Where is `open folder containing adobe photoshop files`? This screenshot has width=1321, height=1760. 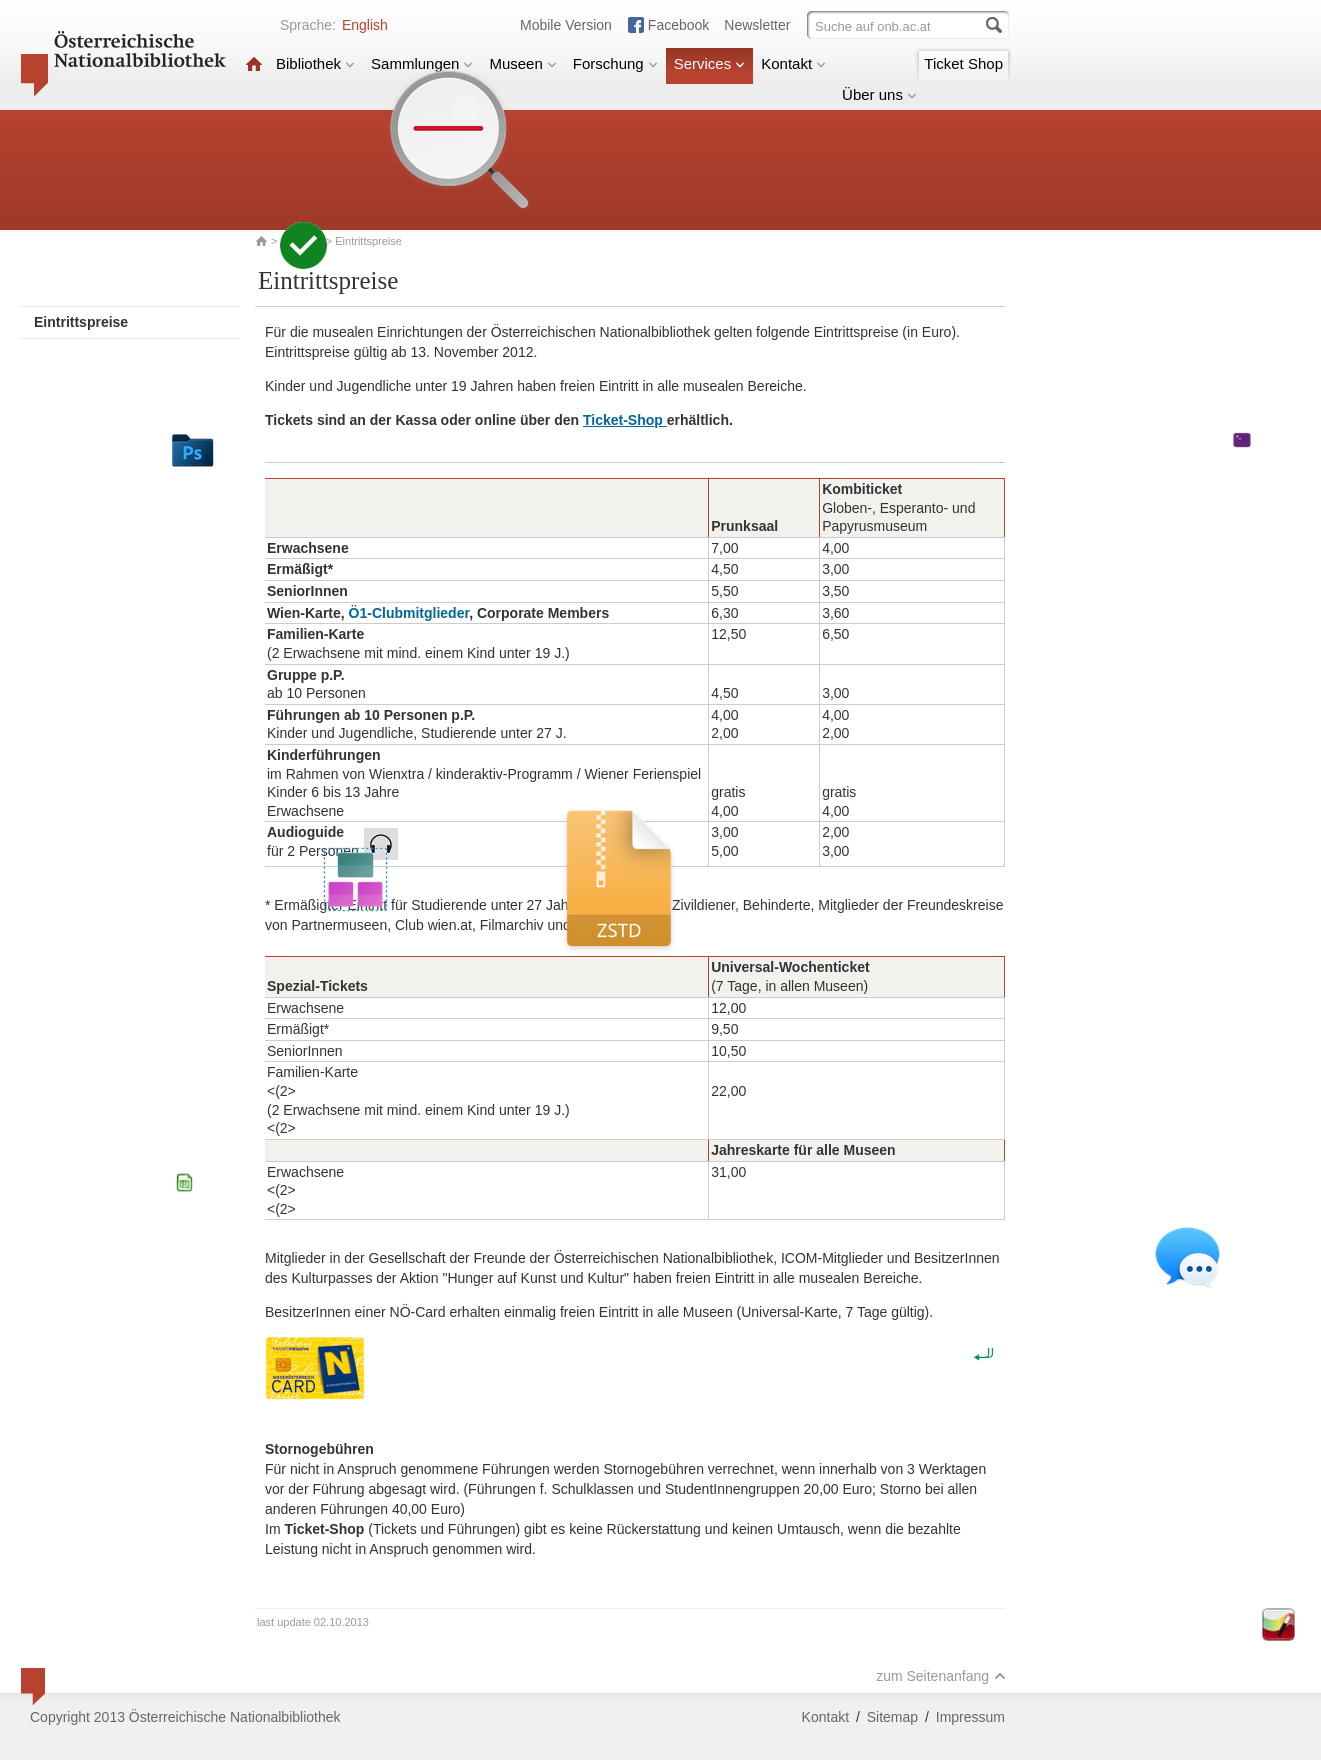
open folder containing adobe photoshop files is located at coordinates (192, 451).